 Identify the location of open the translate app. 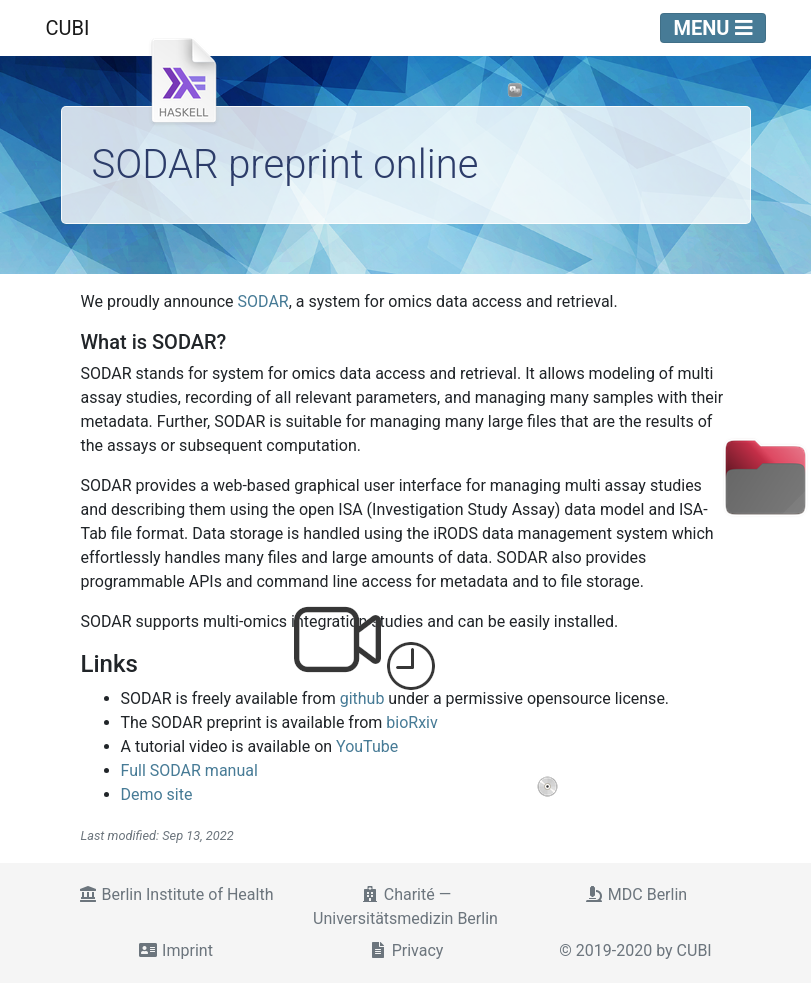
(515, 90).